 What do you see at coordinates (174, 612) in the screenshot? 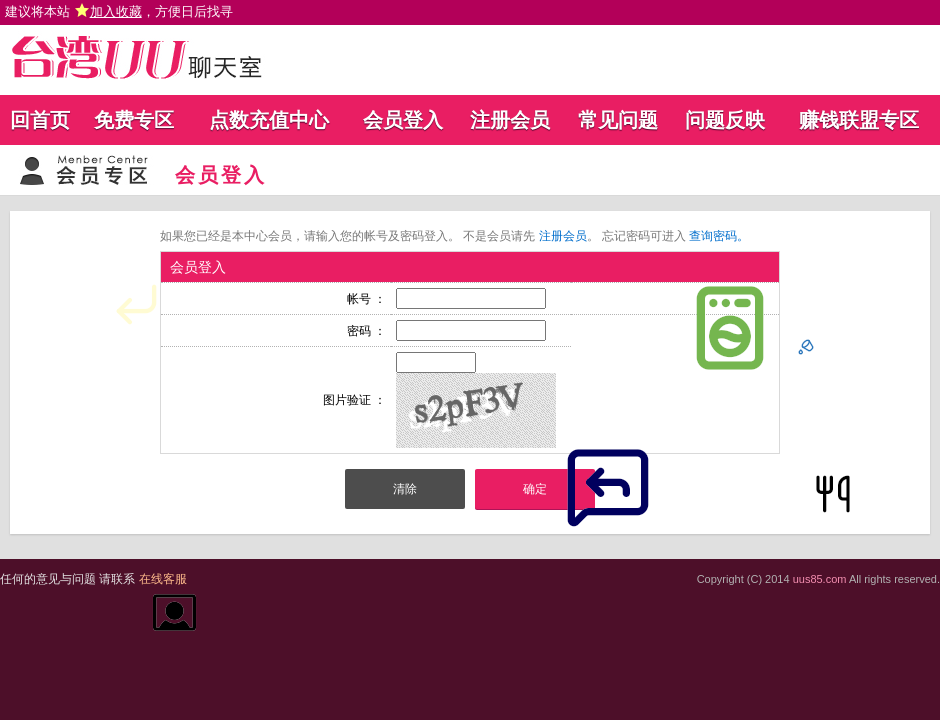
I see `view user profile` at bounding box center [174, 612].